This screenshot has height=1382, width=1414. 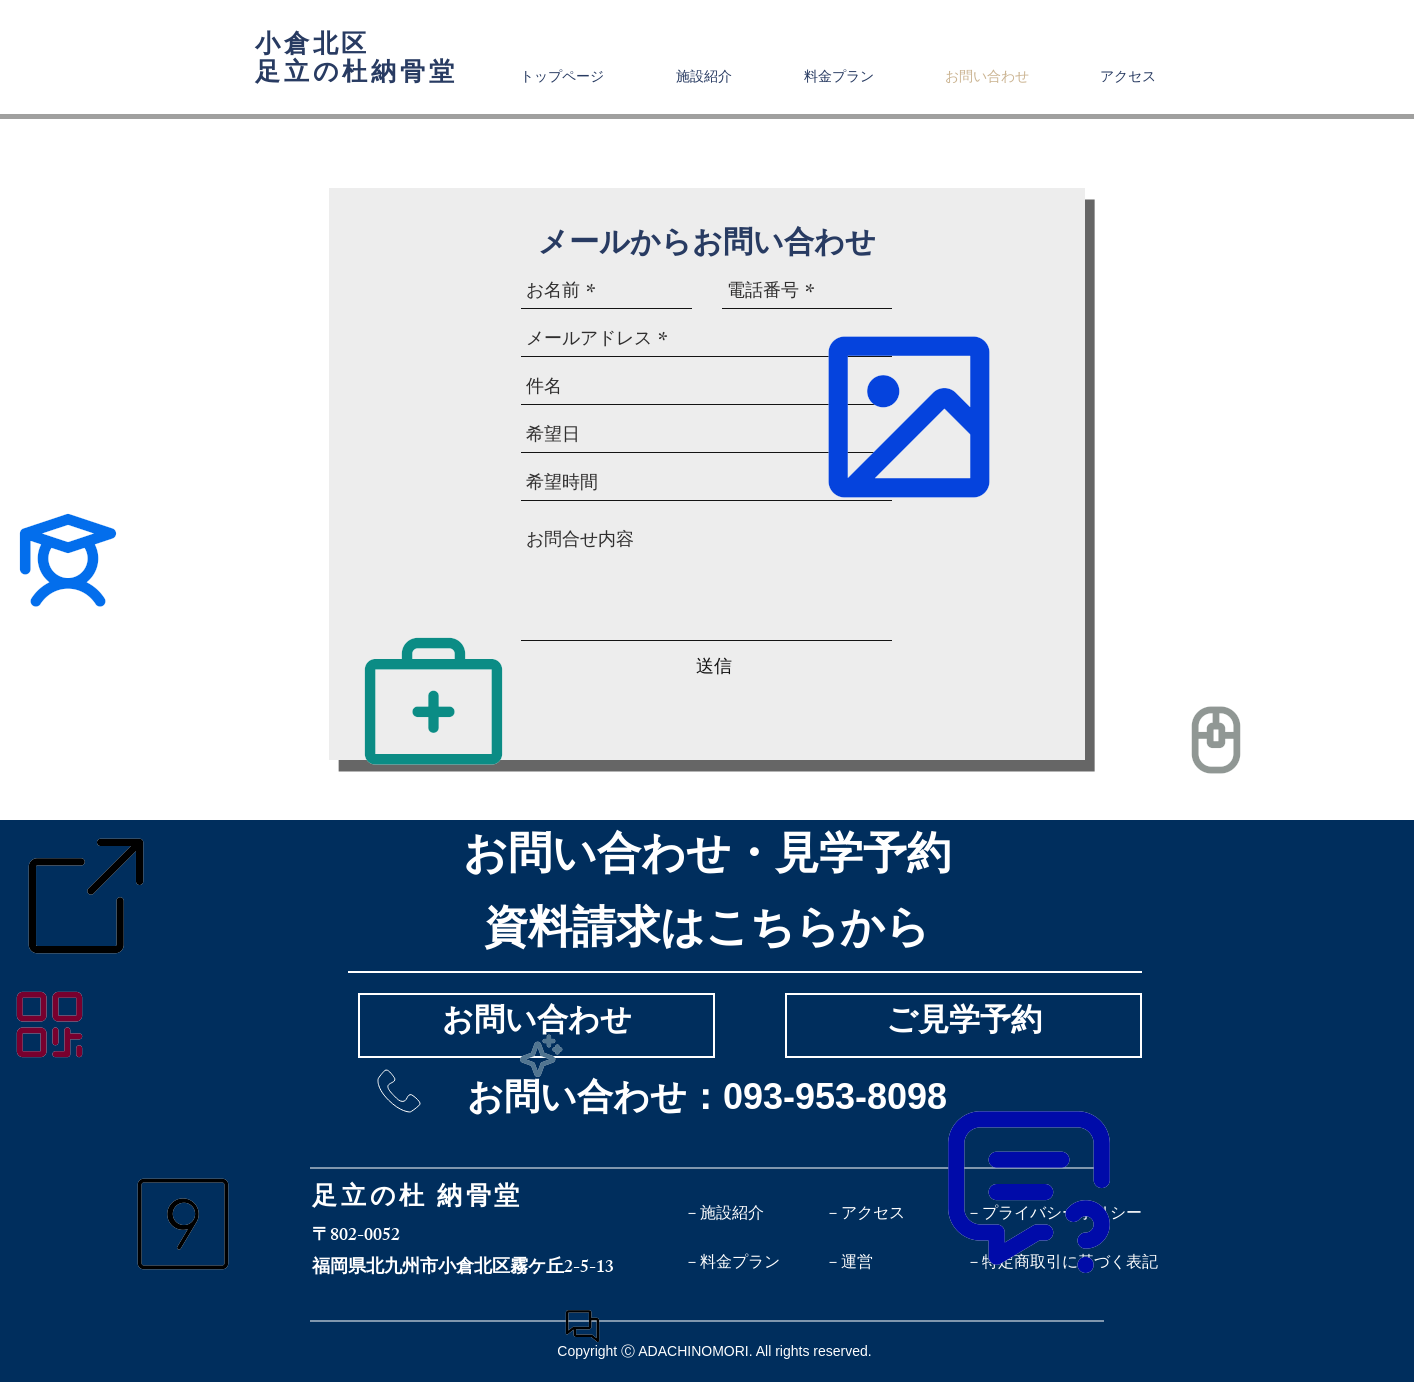 I want to click on scan or display a QR code, so click(x=49, y=1024).